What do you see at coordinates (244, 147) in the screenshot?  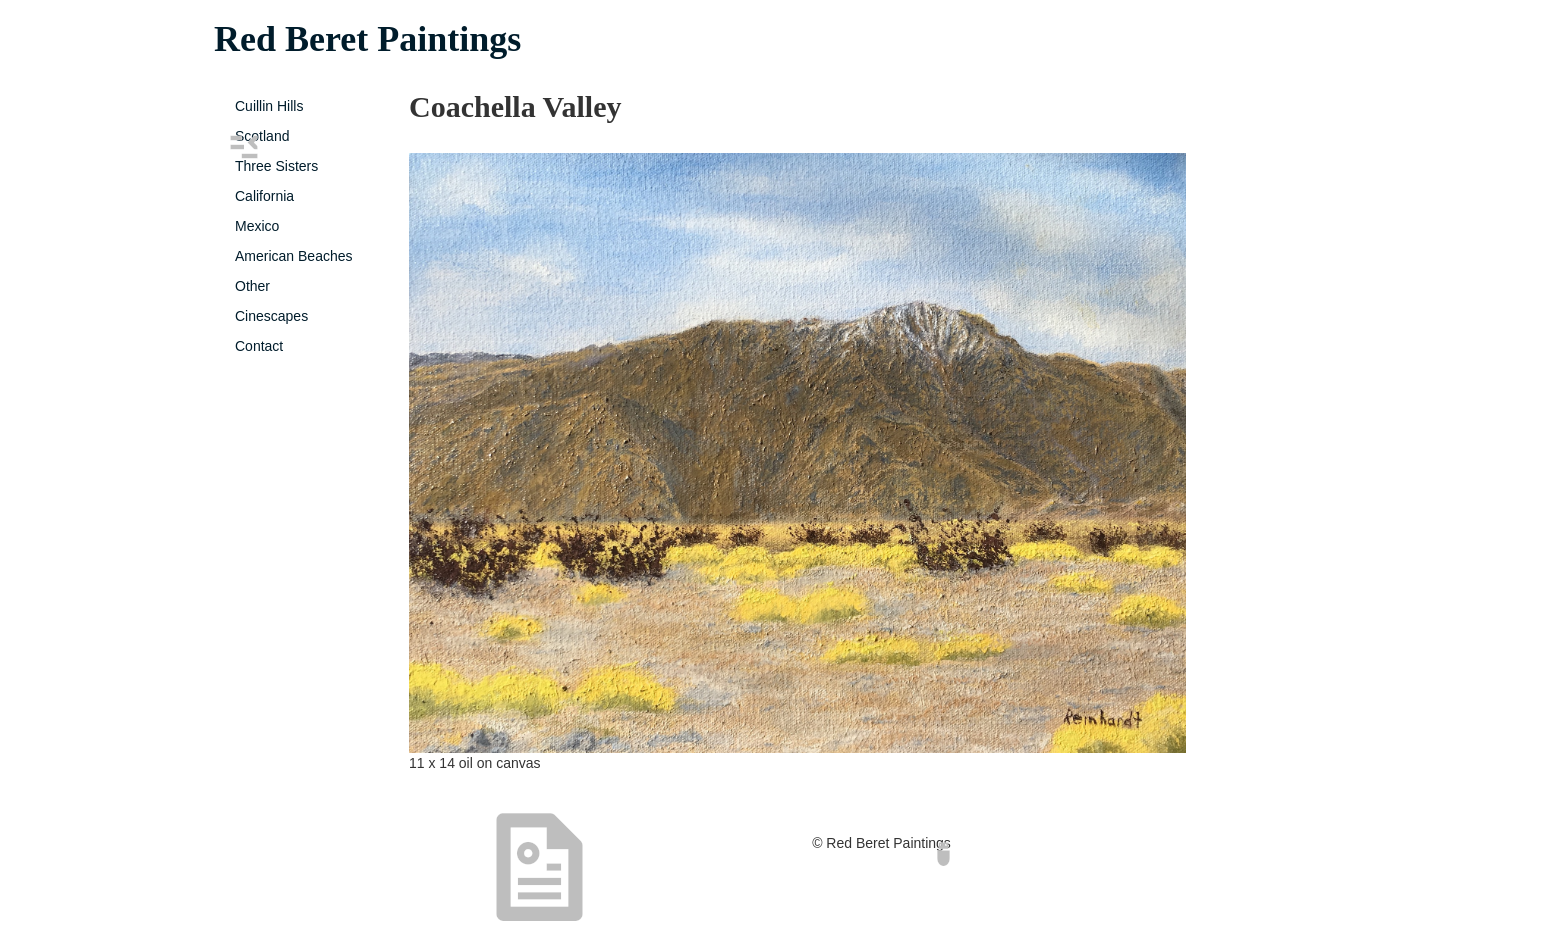 I see `increase text indentation (right-to-left layout)` at bounding box center [244, 147].